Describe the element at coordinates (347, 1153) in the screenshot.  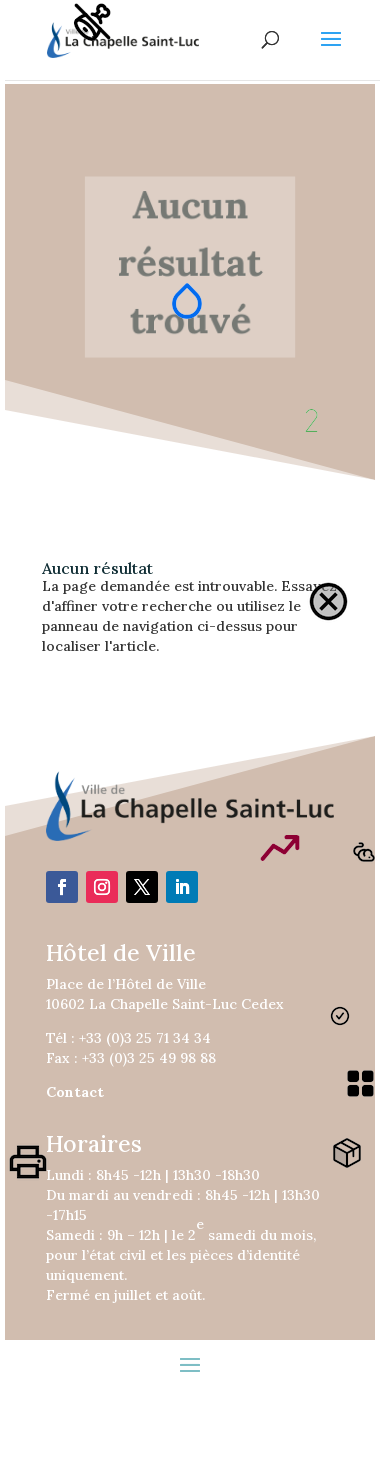
I see `view order or shipment details` at that location.